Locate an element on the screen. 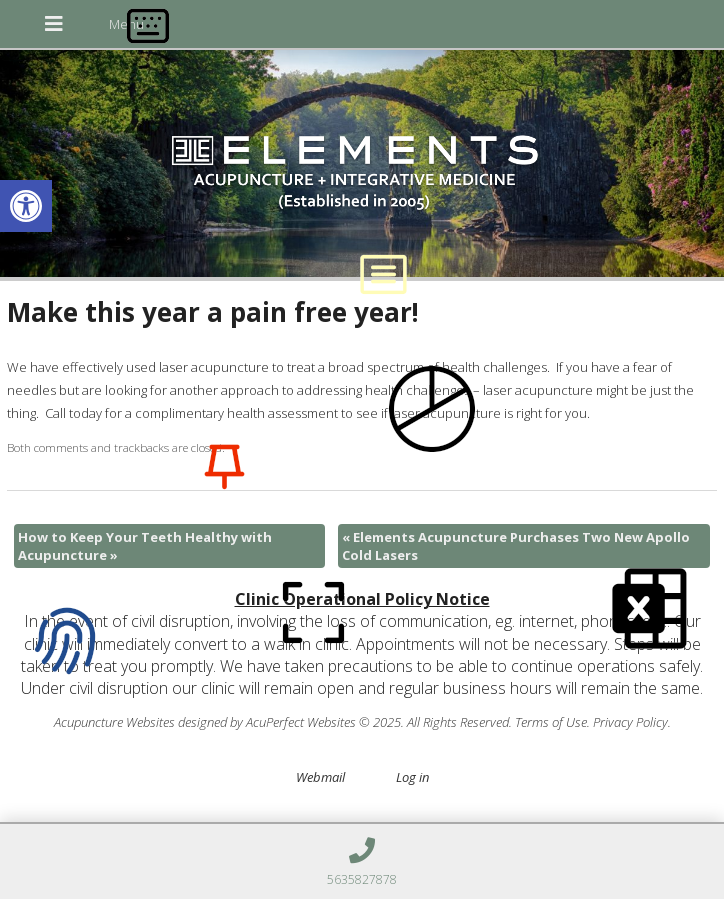  expand to fullscreen mode is located at coordinates (313, 612).